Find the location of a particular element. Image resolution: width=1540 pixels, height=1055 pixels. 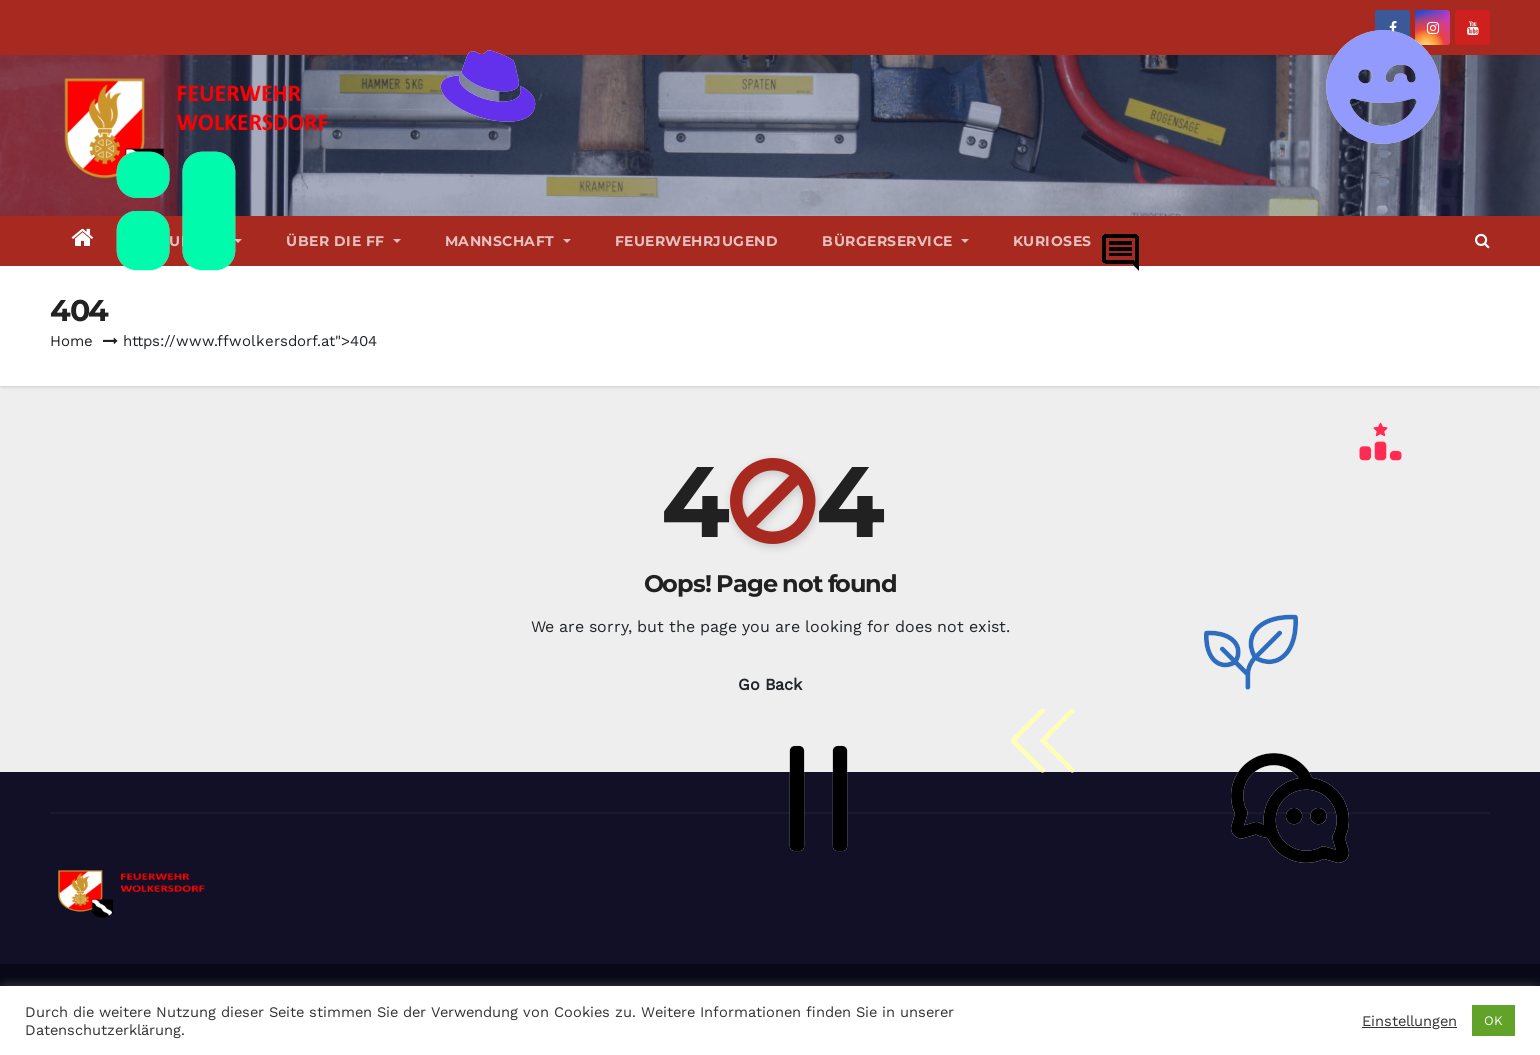

switch to grid or layout view is located at coordinates (176, 211).